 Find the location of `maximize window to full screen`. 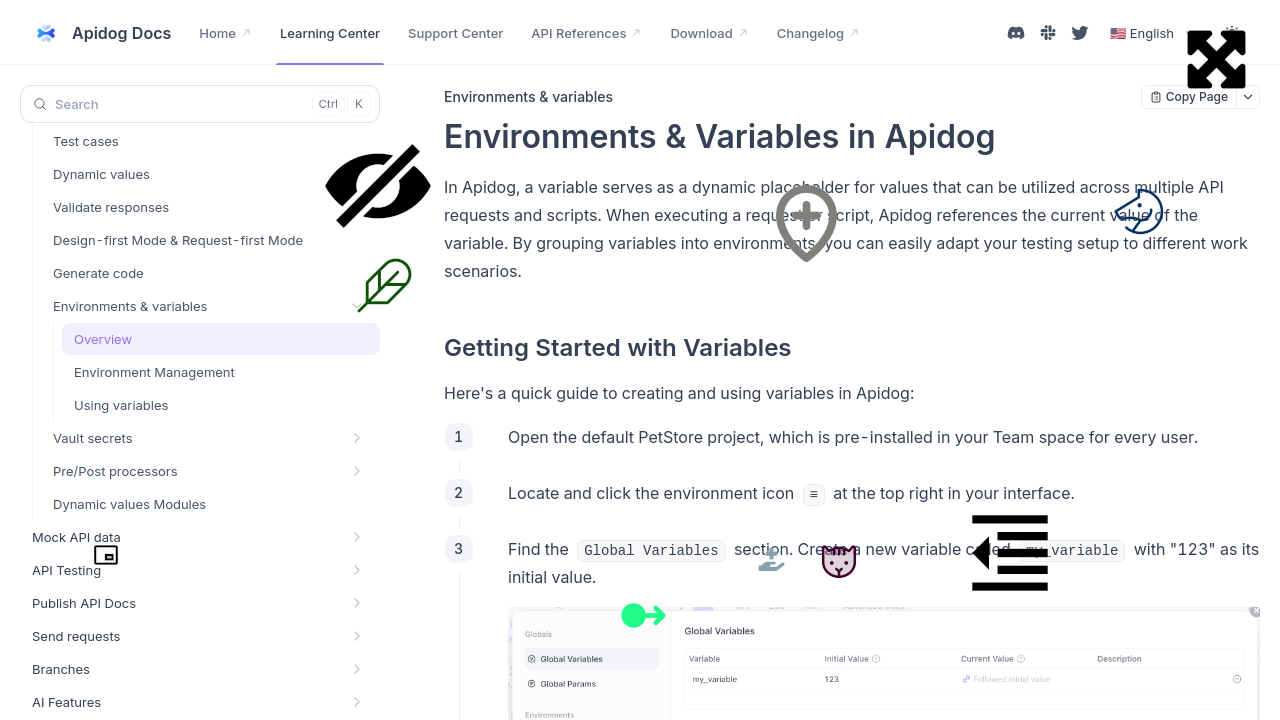

maximize window to full screen is located at coordinates (1216, 59).